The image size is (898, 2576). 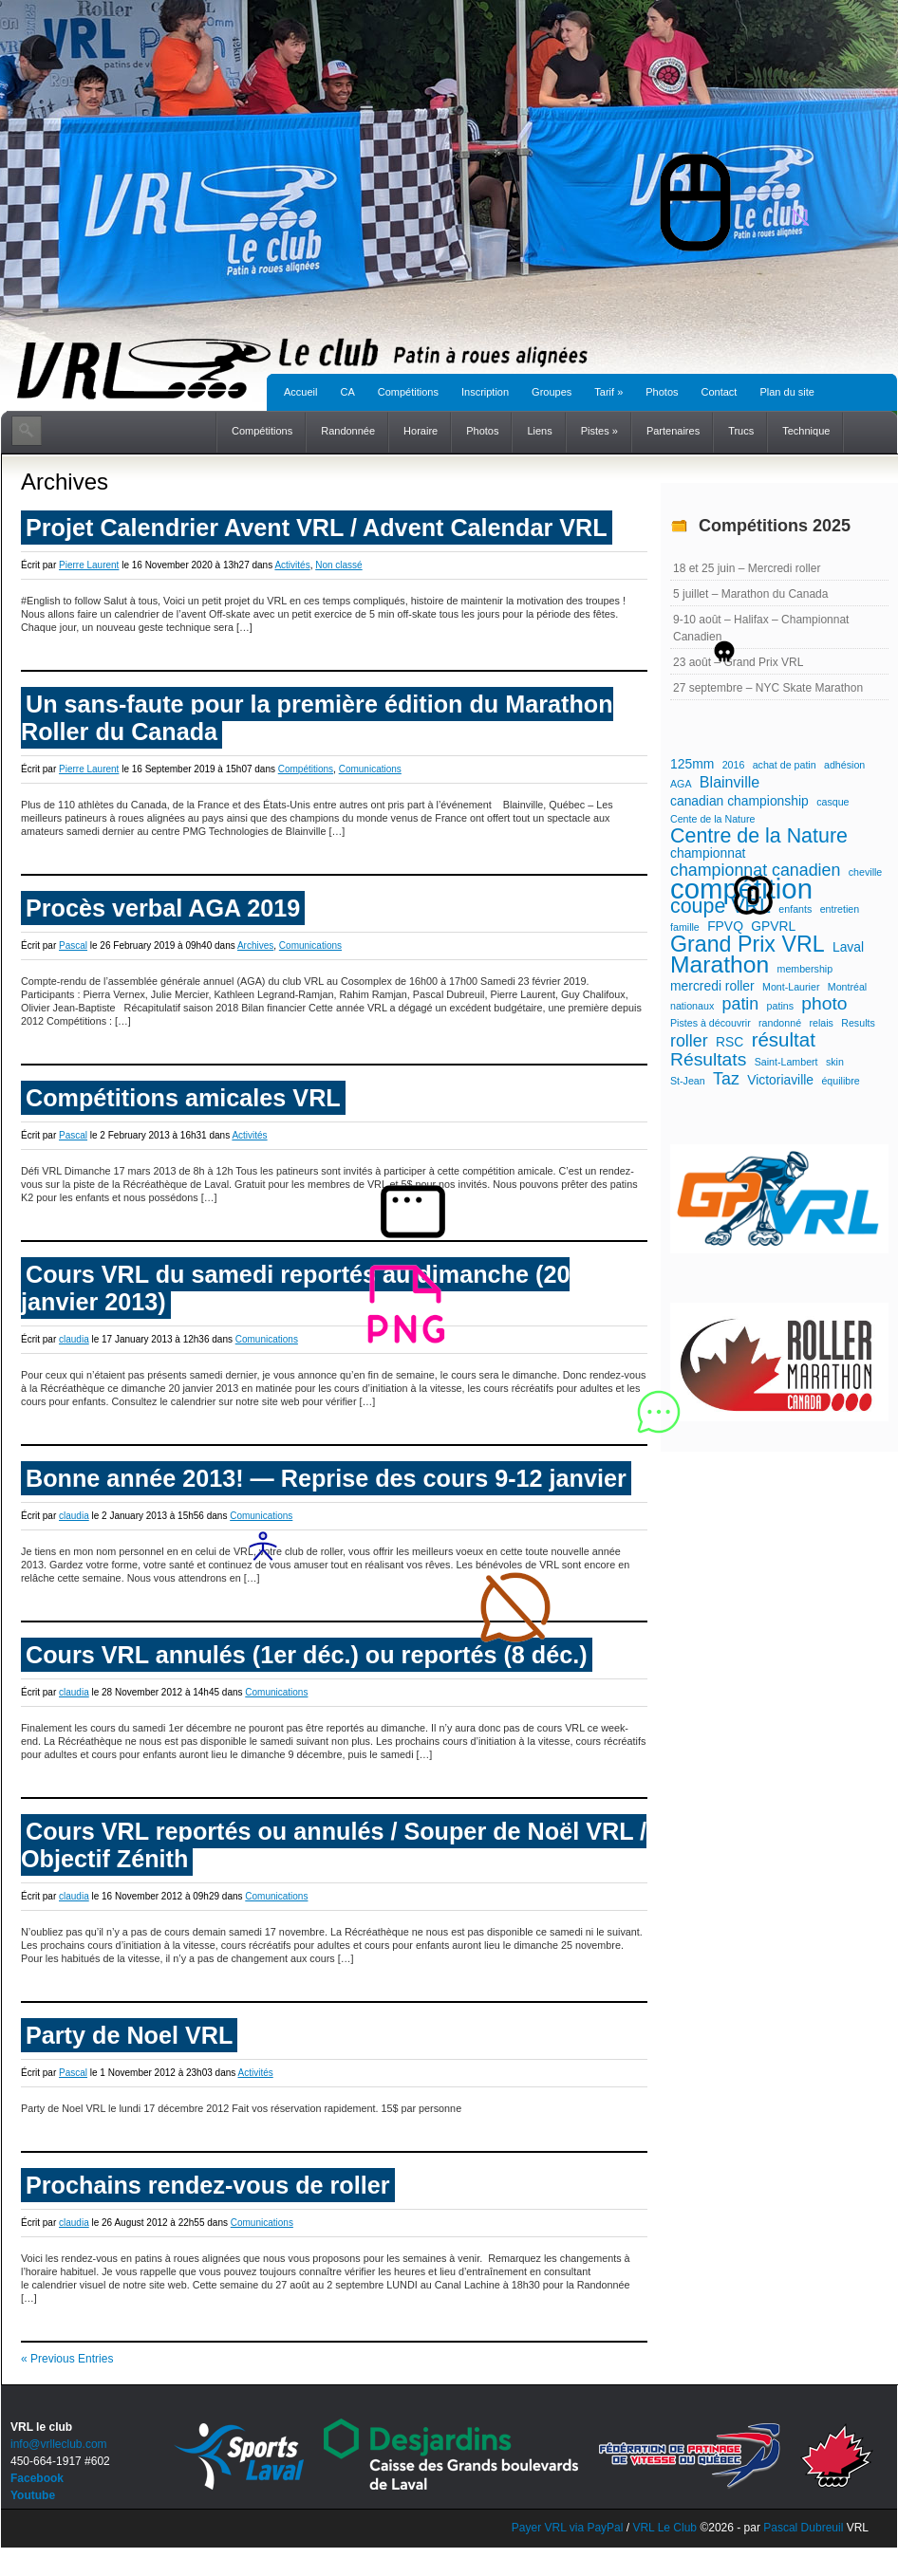 What do you see at coordinates (659, 1412) in the screenshot?
I see `open chat or messaging` at bounding box center [659, 1412].